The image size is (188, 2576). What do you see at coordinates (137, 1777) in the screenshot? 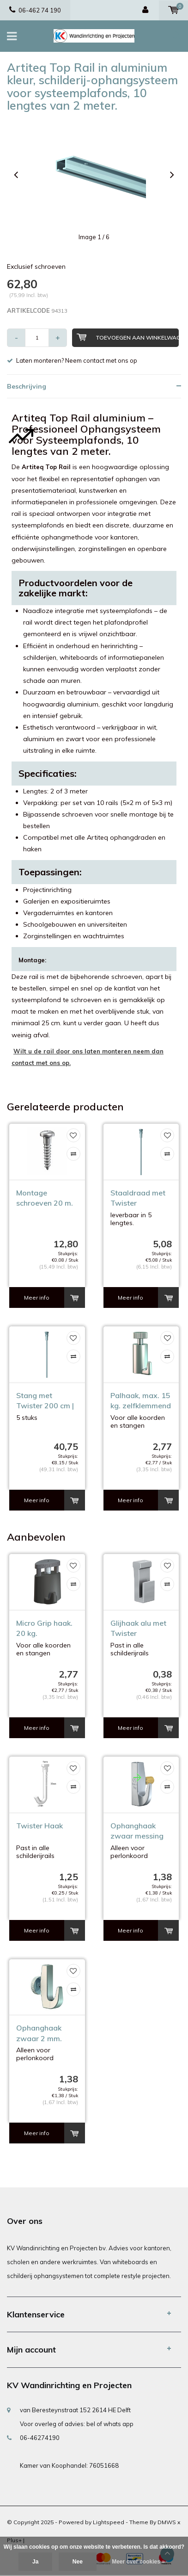
I see `navigate to the next item or page` at bounding box center [137, 1777].